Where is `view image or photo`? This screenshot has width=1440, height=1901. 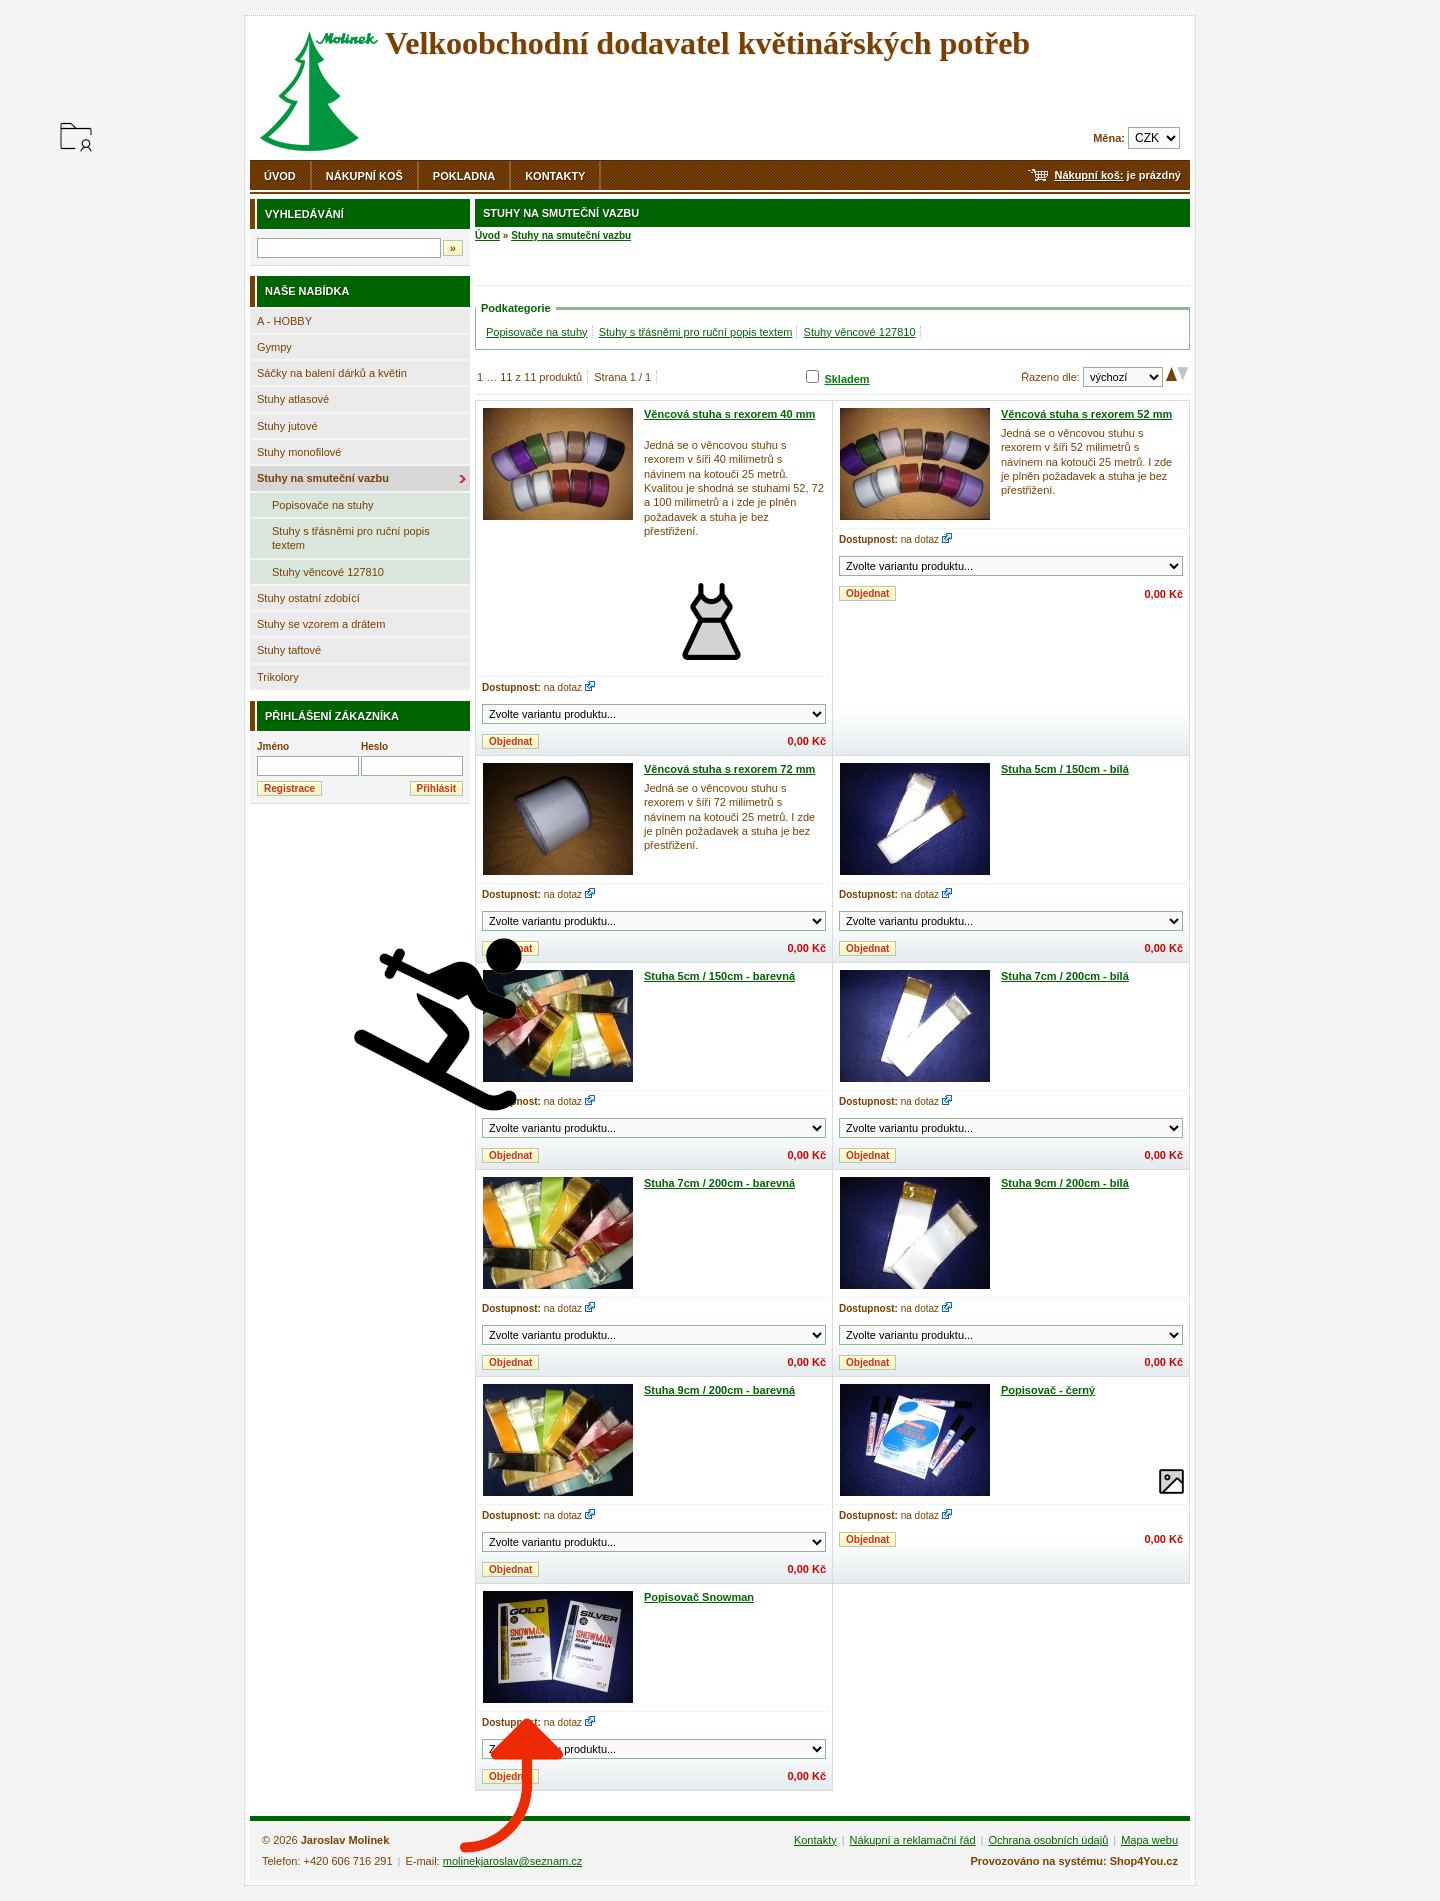
view image or photo is located at coordinates (1171, 1481).